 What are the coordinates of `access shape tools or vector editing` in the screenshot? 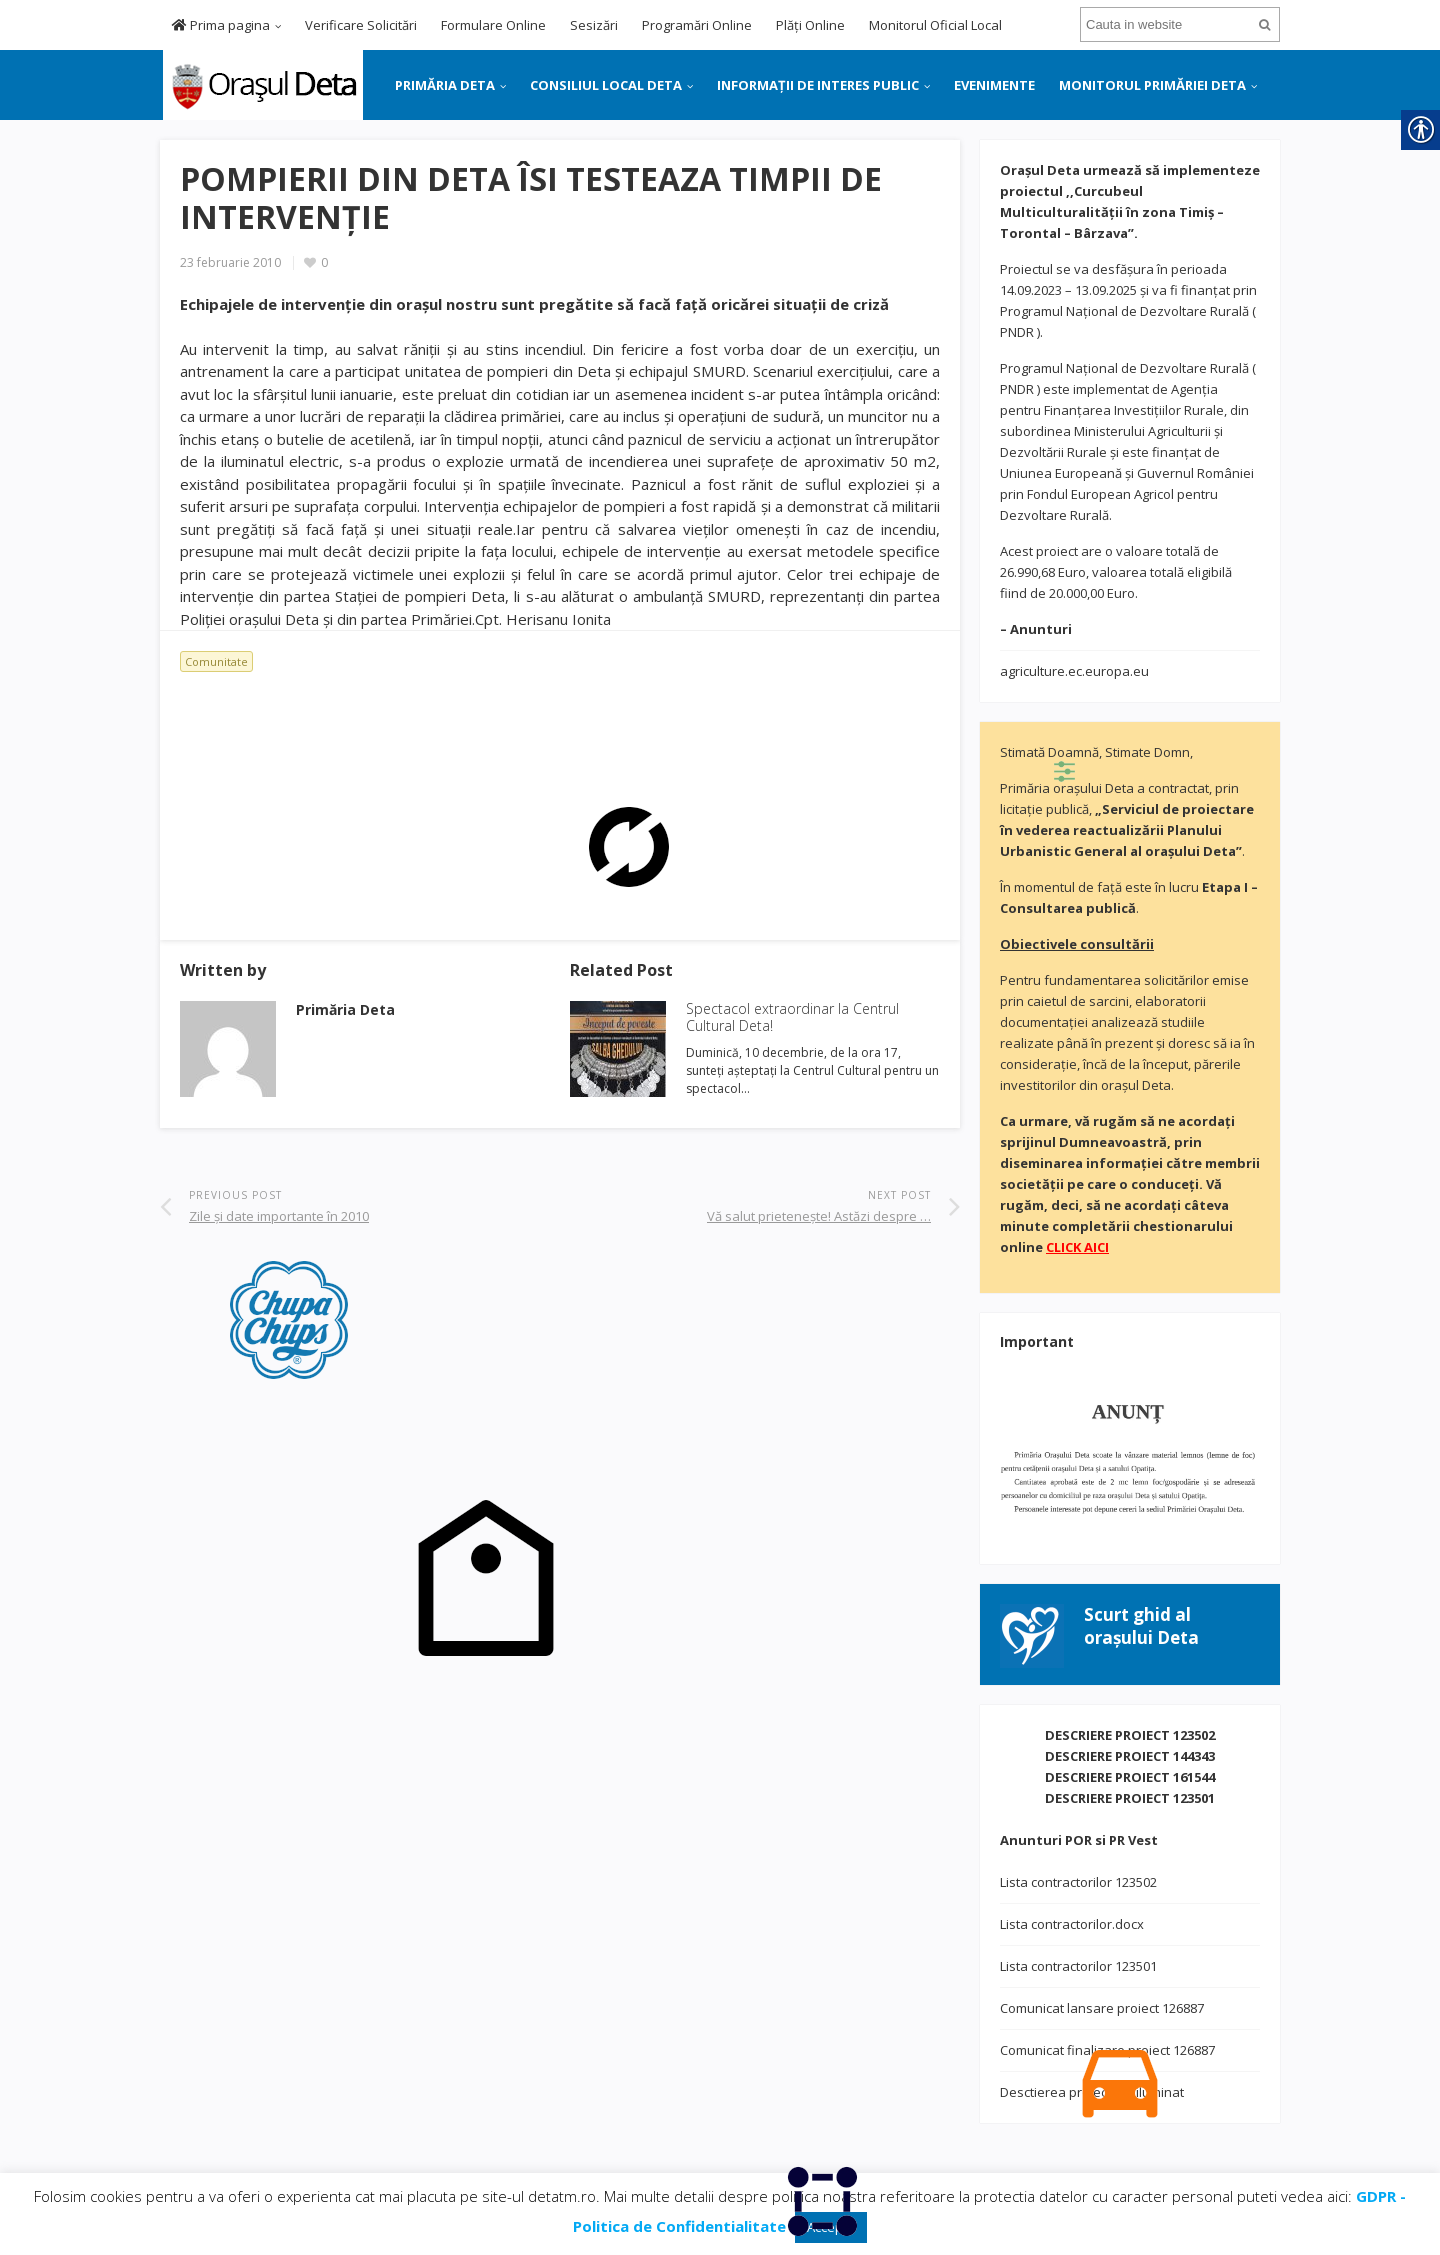 It's located at (822, 2201).